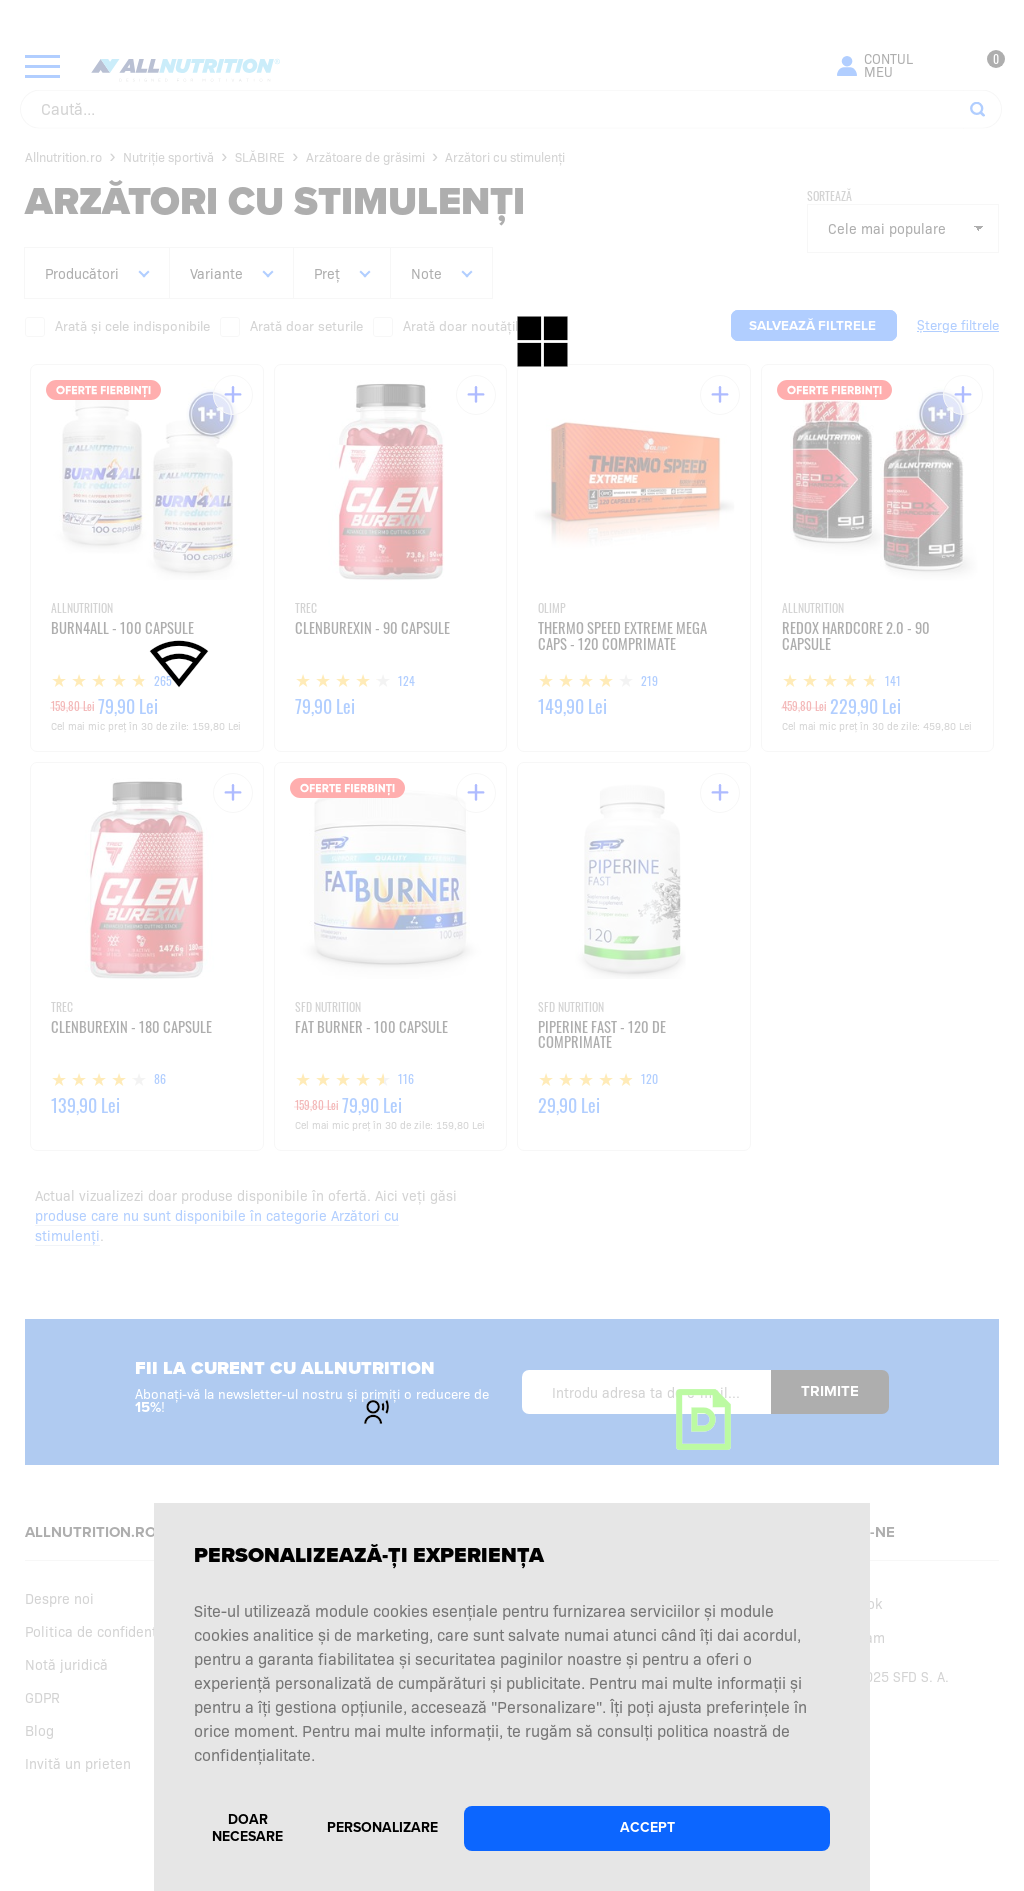 This screenshot has width=1024, height=1891. I want to click on indicates moderate wifi signal strength, so click(179, 664).